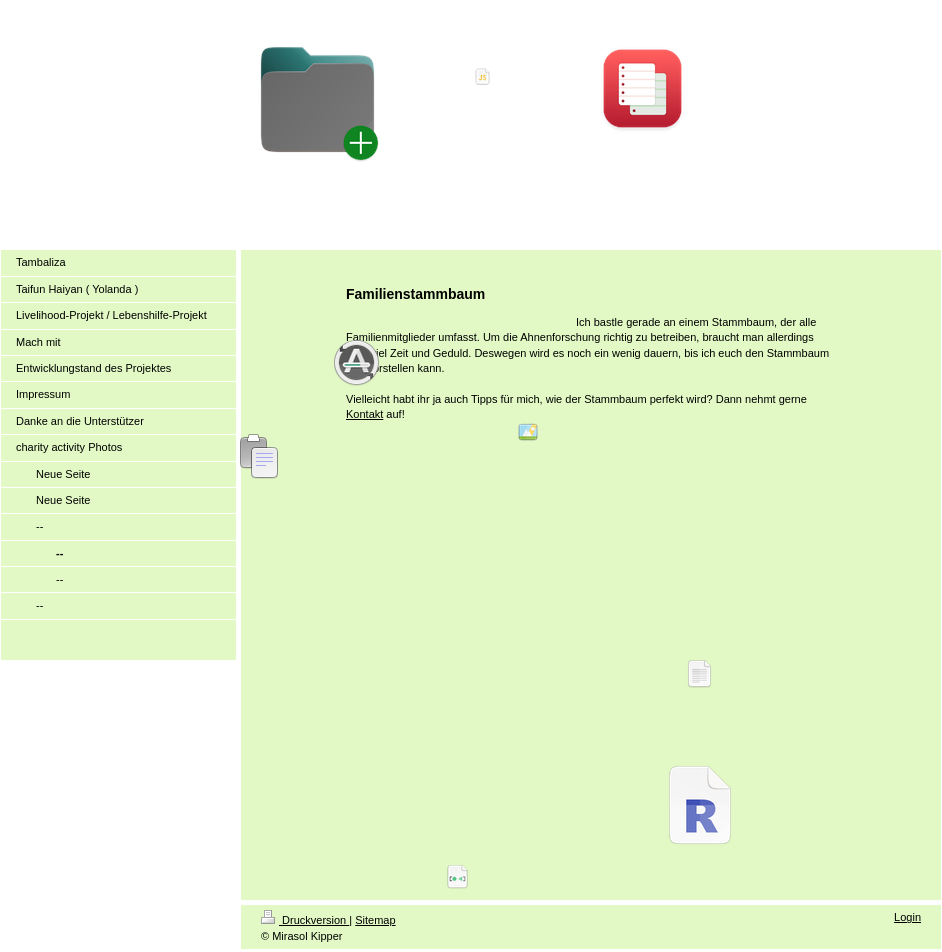 The width and height of the screenshot is (942, 952). I want to click on open photo manager application, so click(528, 432).